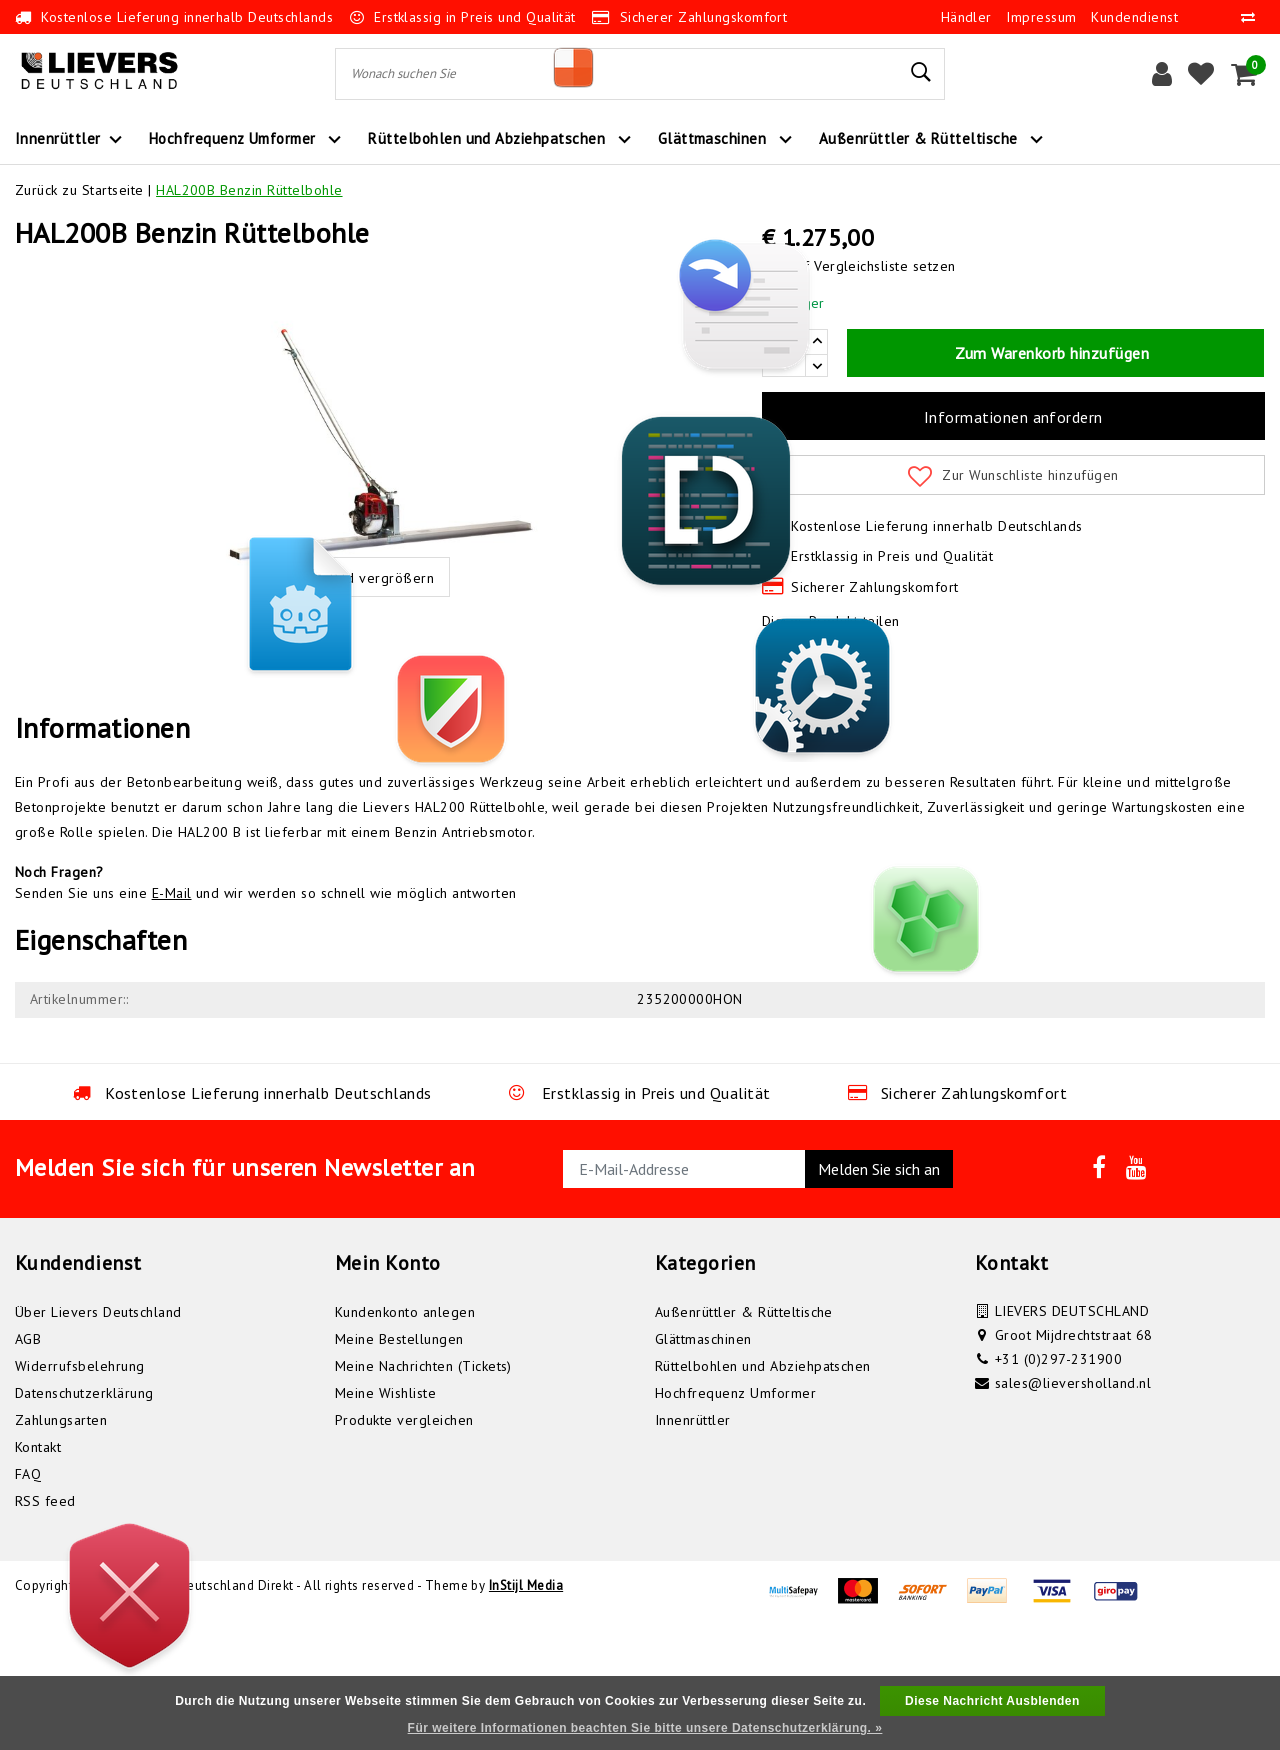  What do you see at coordinates (746, 306) in the screenshot?
I see `open quickchar character picker app` at bounding box center [746, 306].